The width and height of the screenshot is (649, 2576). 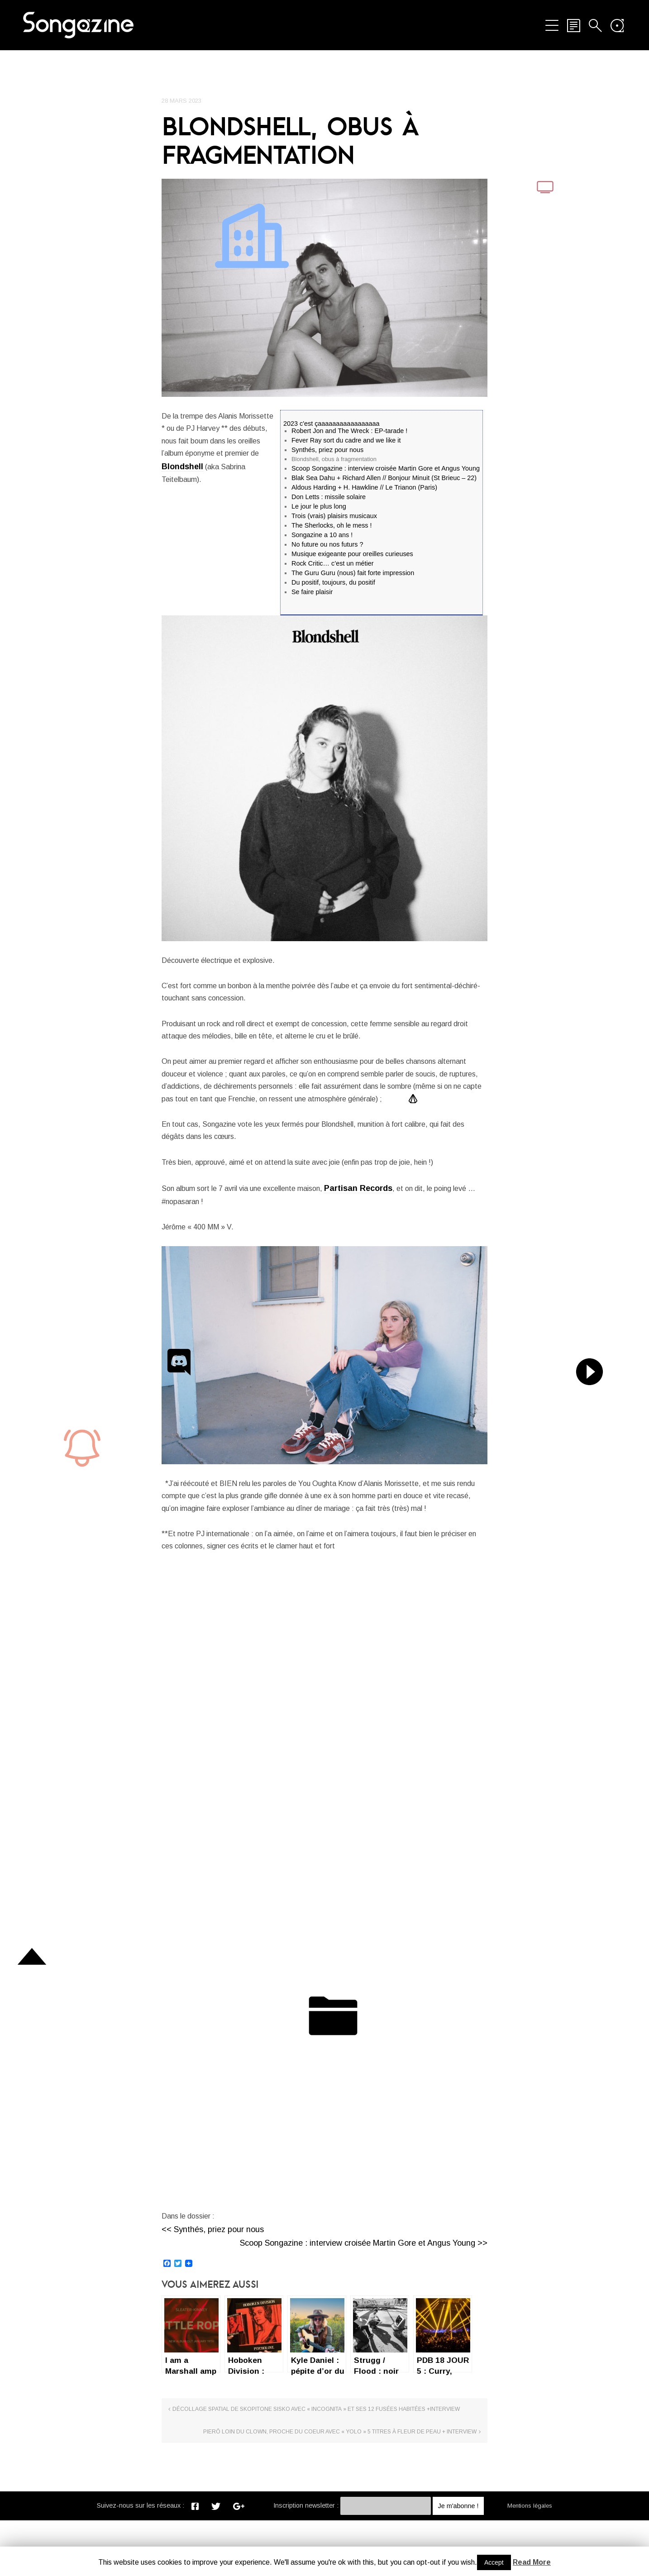 I want to click on open folder to view files, so click(x=333, y=2016).